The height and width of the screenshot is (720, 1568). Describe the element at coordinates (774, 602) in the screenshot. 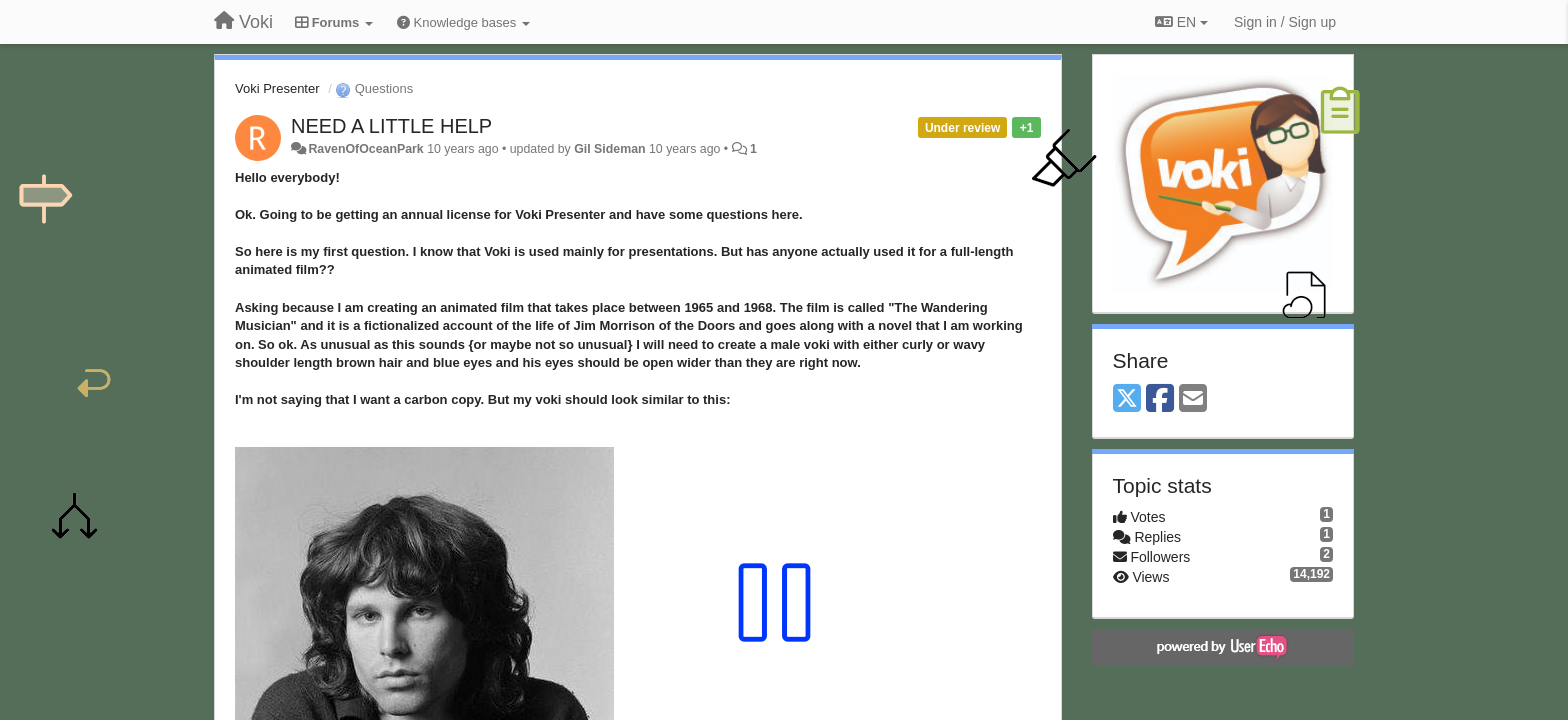

I see `pause media playback` at that location.